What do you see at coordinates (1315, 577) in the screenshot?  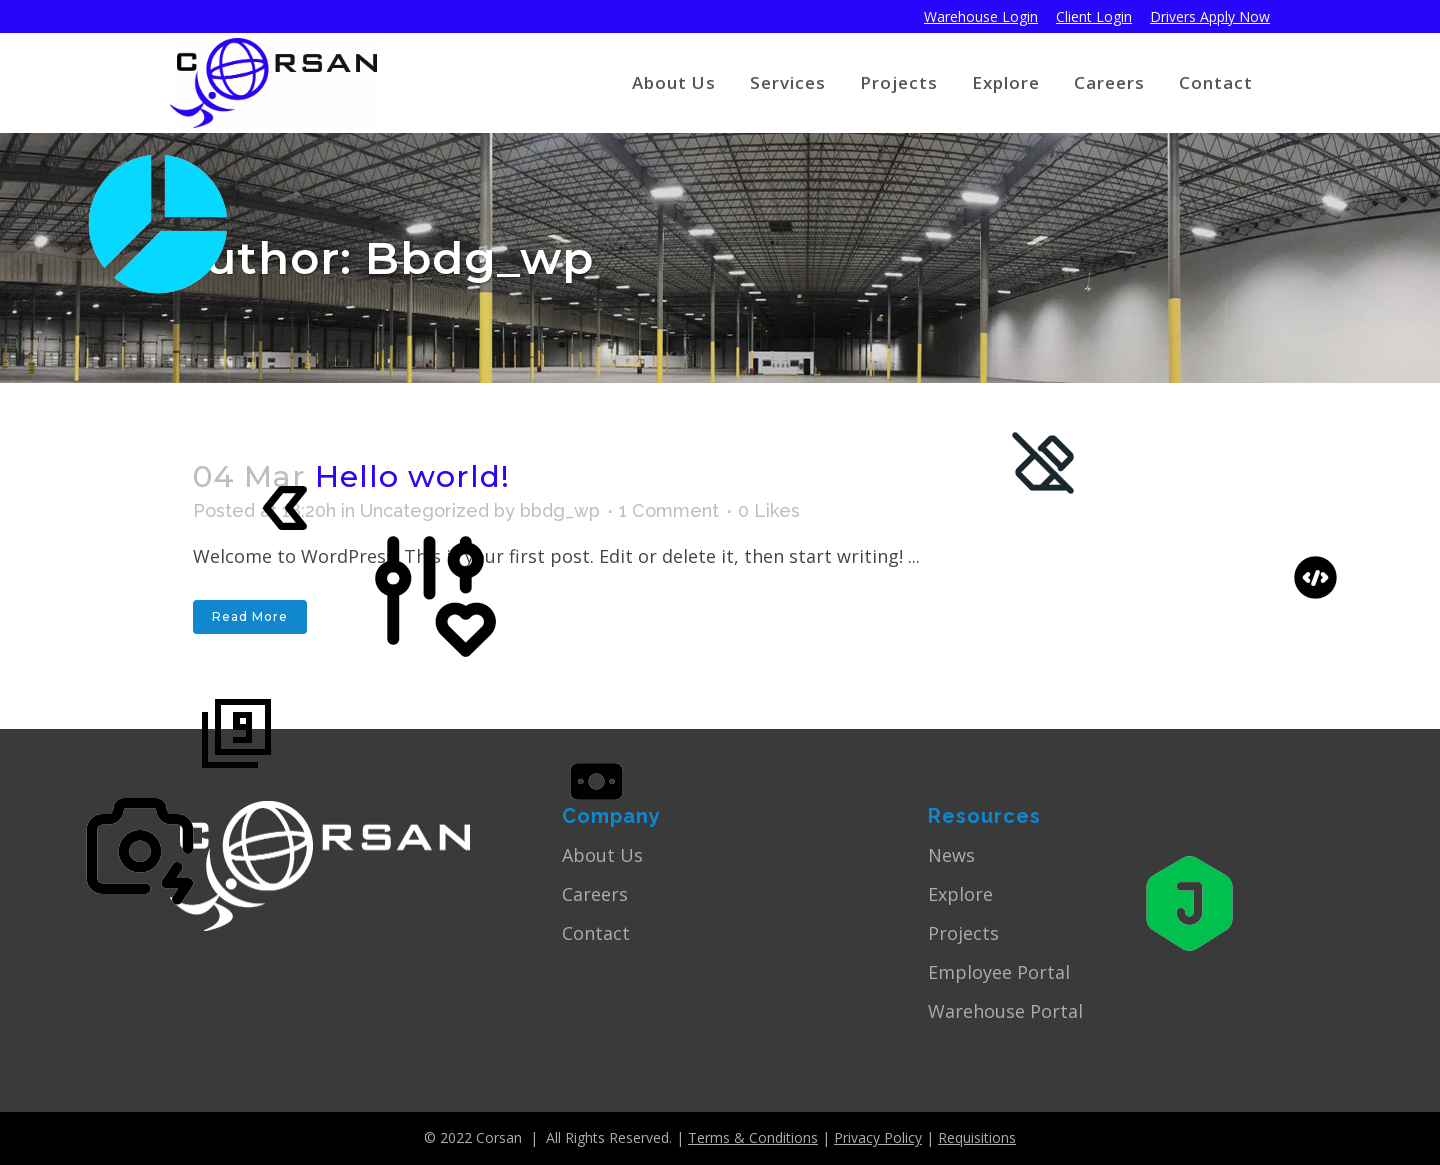 I see `access code editor or development tools` at bounding box center [1315, 577].